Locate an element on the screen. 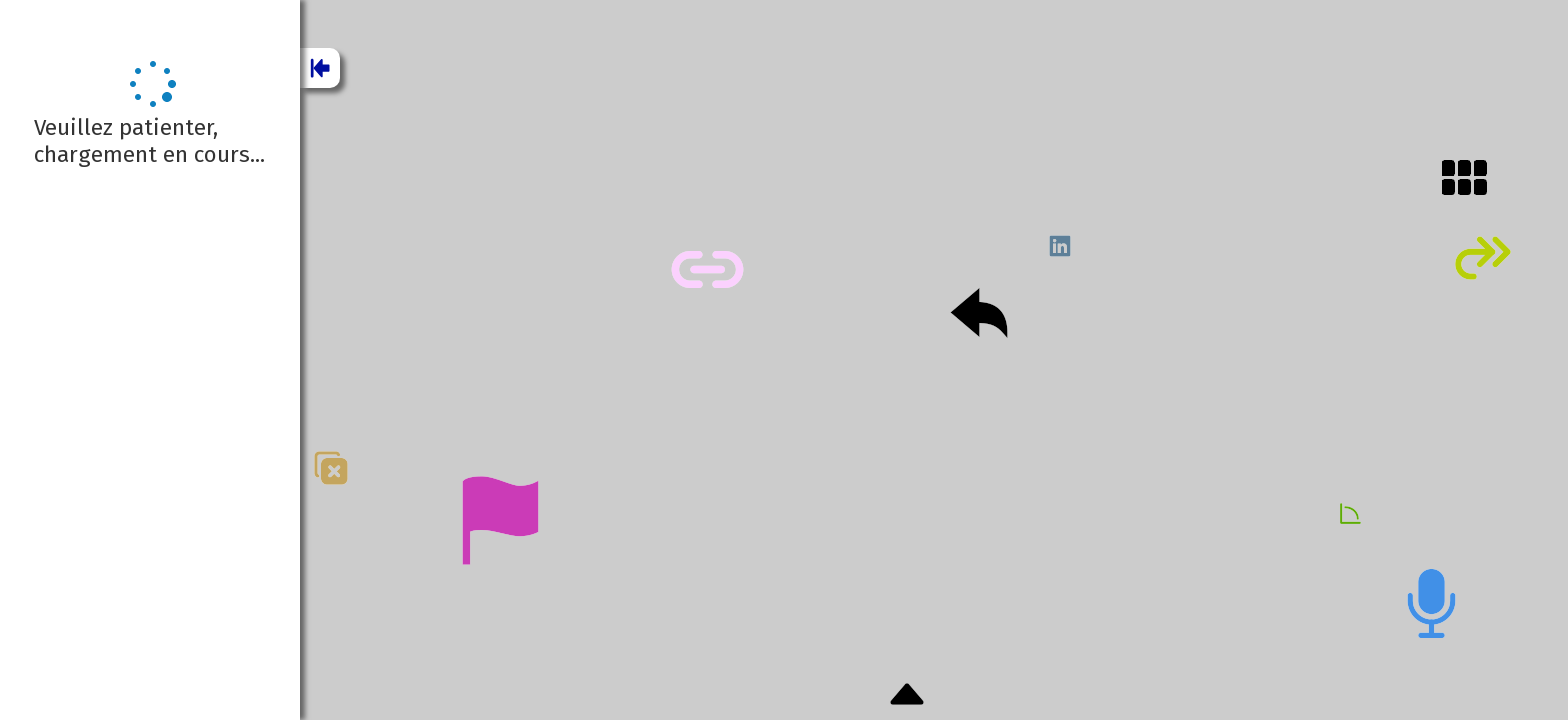  tap to start voice input is located at coordinates (1431, 603).